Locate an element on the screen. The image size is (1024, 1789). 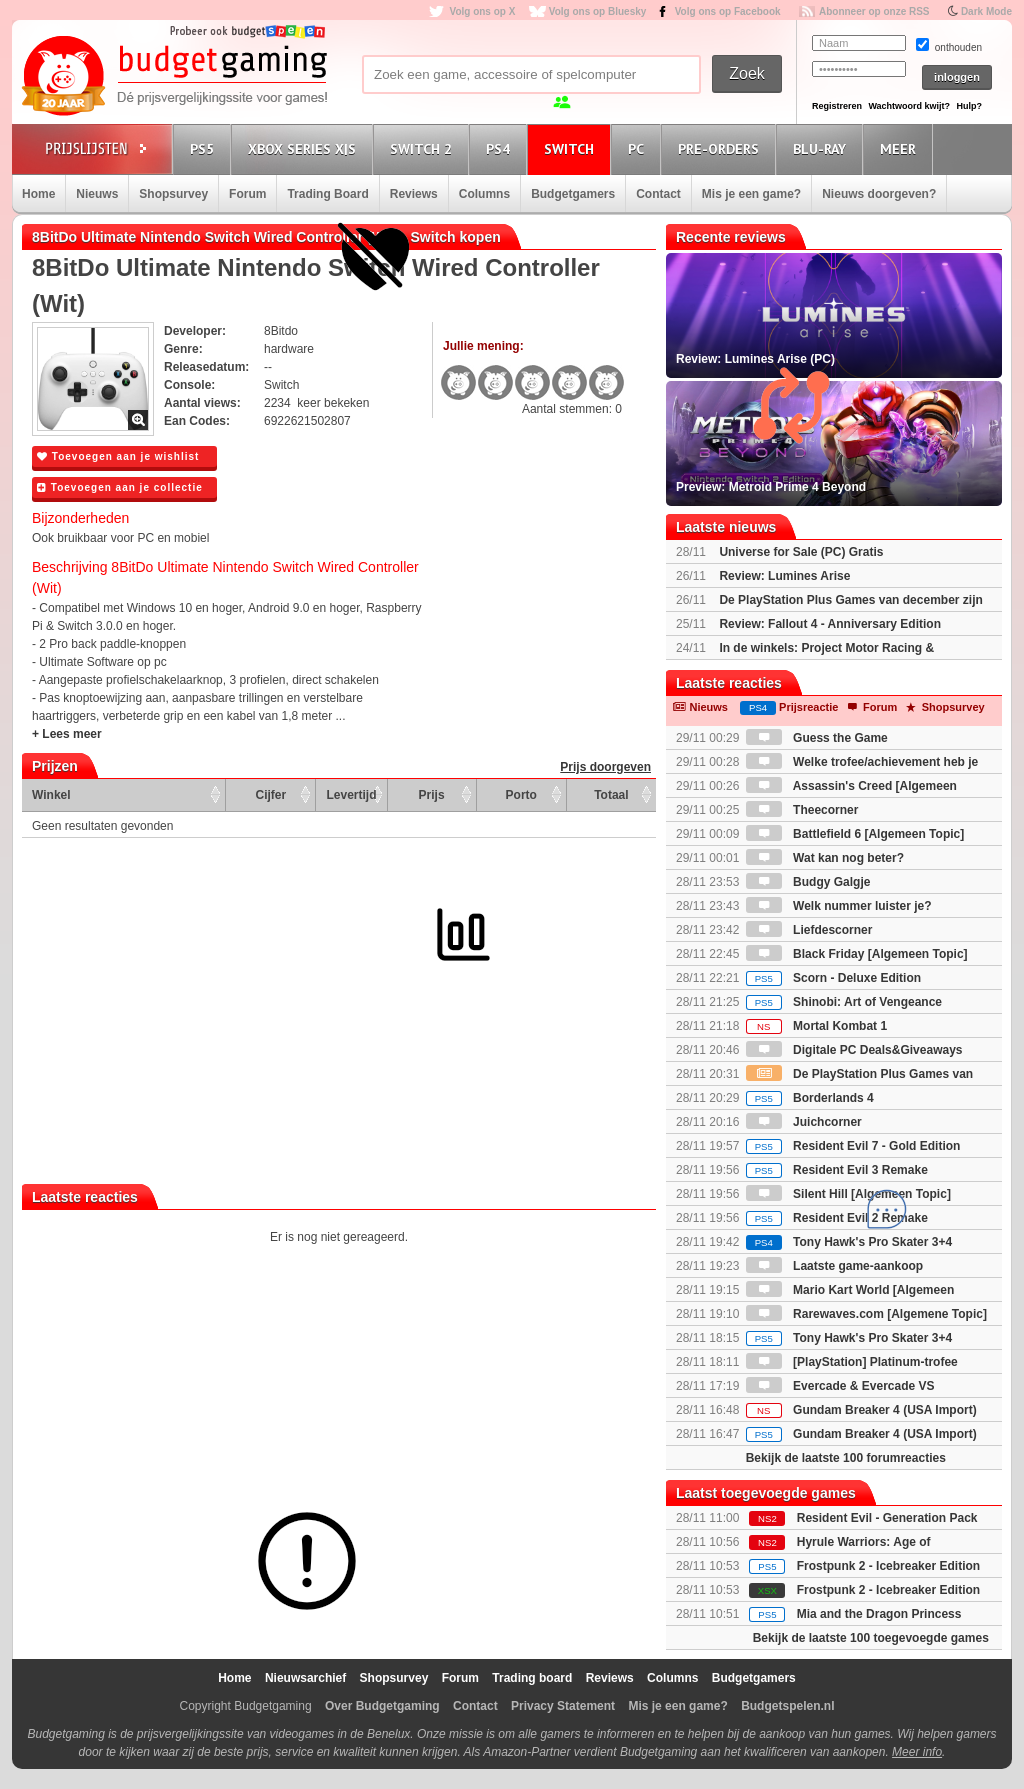
view analytics or statistics dashboard is located at coordinates (463, 934).